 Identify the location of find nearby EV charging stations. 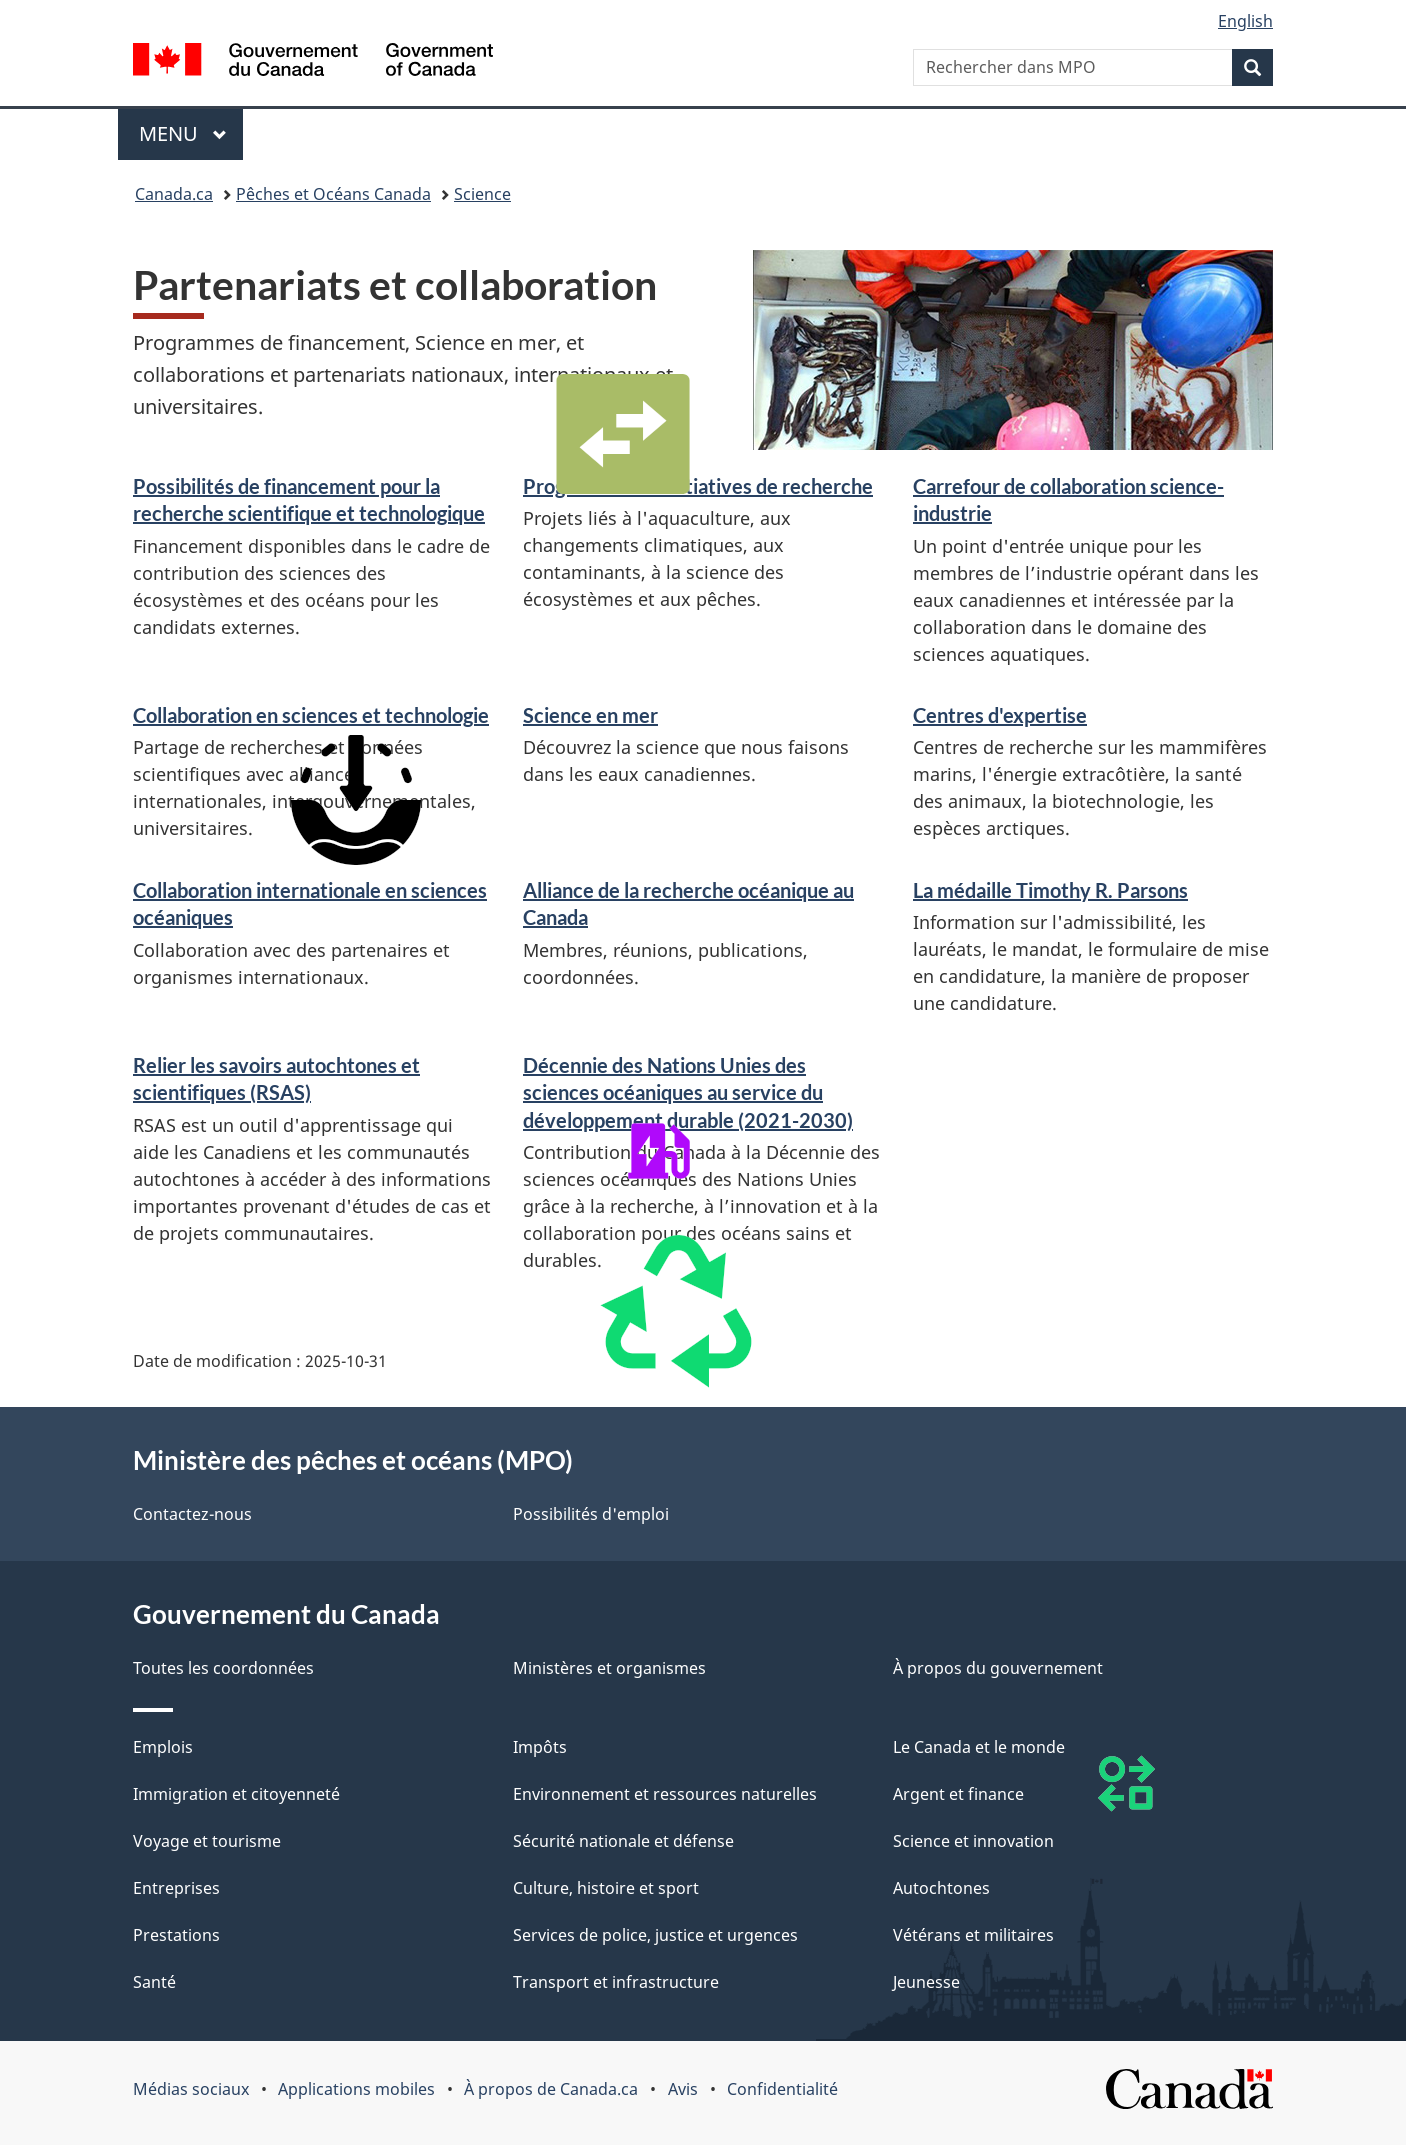
(659, 1151).